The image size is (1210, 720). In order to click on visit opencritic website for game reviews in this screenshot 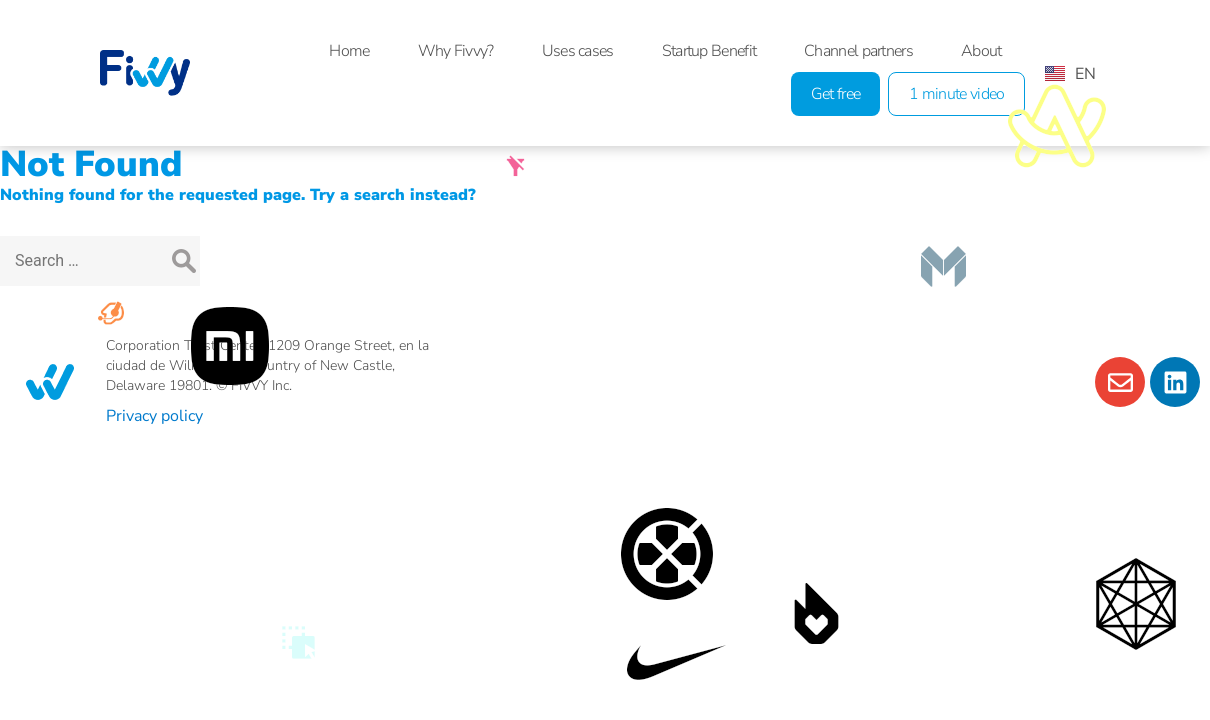, I will do `click(667, 554)`.